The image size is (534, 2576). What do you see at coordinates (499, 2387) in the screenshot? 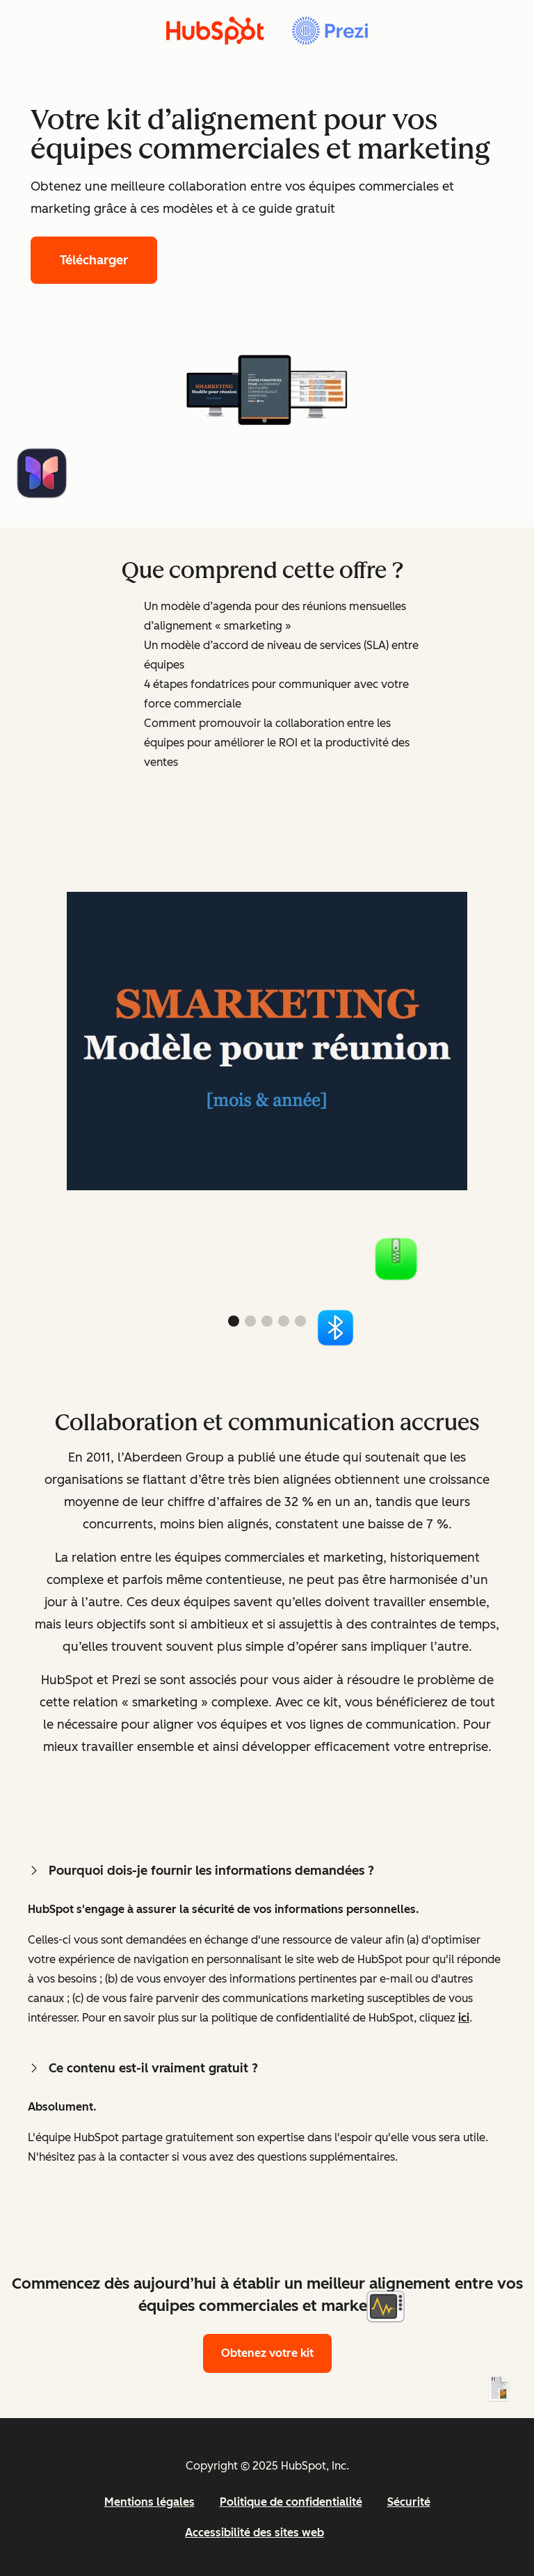
I see `open a document or text file` at bounding box center [499, 2387].